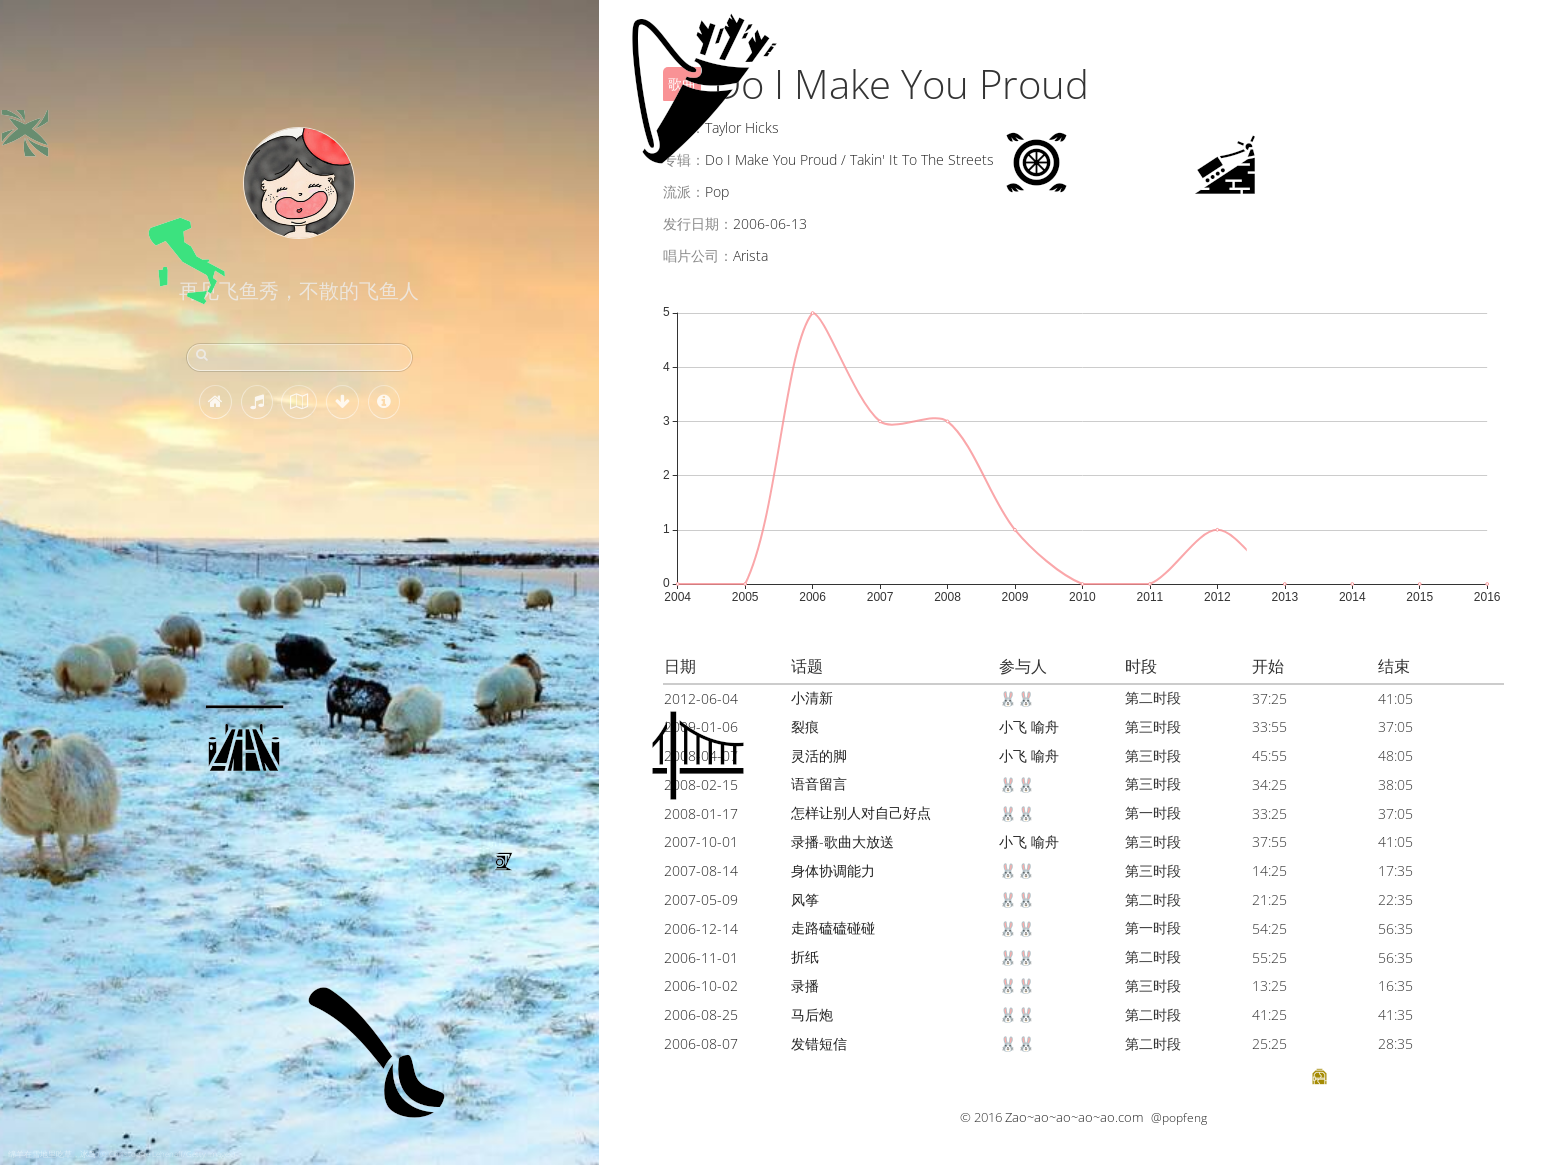 This screenshot has height=1165, width=1568. Describe the element at coordinates (187, 261) in the screenshot. I see `select italy as your country or region` at that location.